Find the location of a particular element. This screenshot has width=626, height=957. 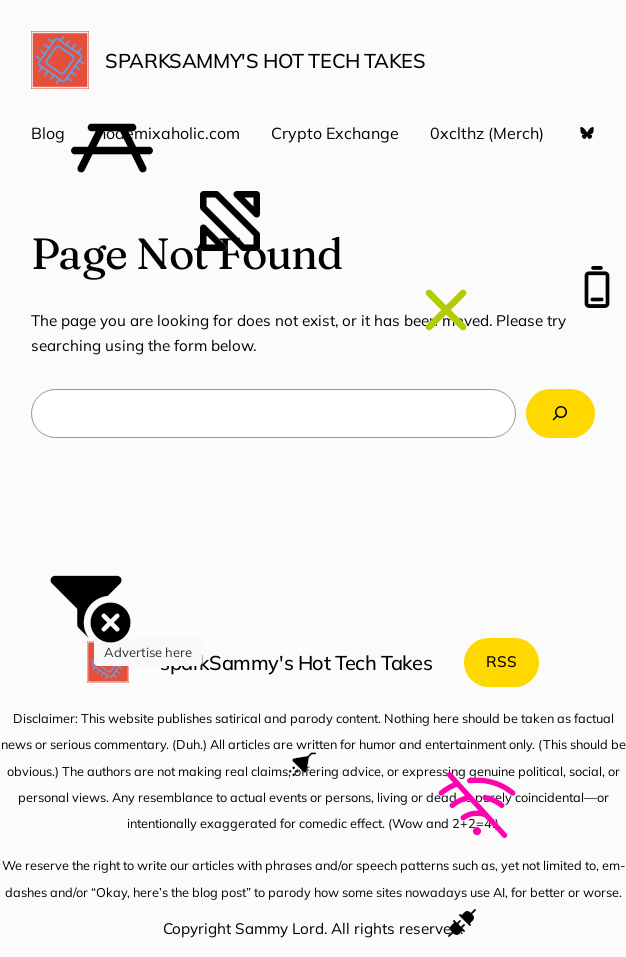

clear all active filters is located at coordinates (90, 602).